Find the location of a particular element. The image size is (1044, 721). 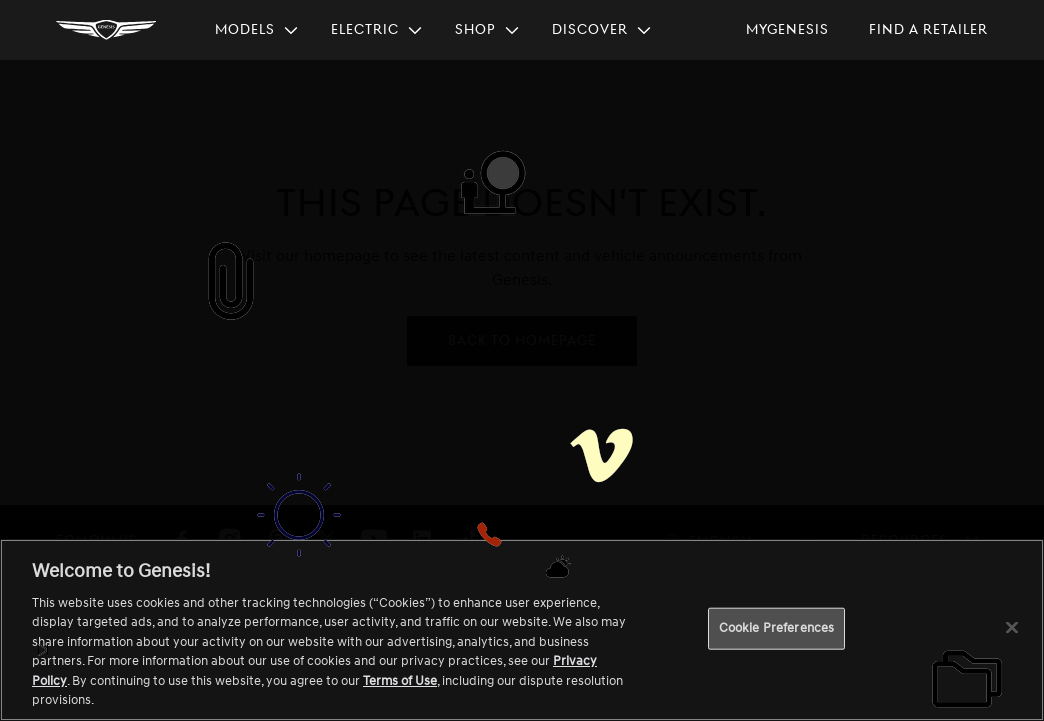

attach a file to your message is located at coordinates (231, 281).